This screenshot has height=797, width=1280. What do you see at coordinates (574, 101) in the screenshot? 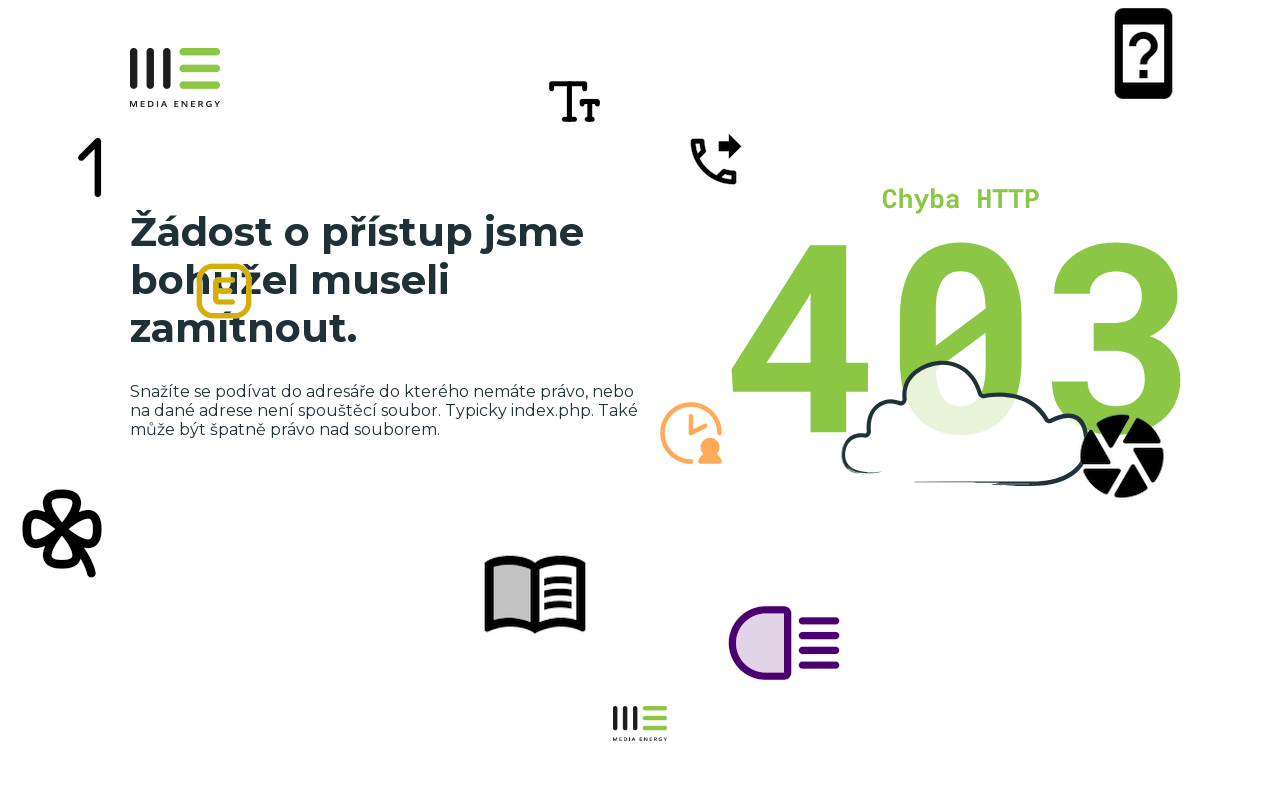
I see `adjust font size settings` at bounding box center [574, 101].